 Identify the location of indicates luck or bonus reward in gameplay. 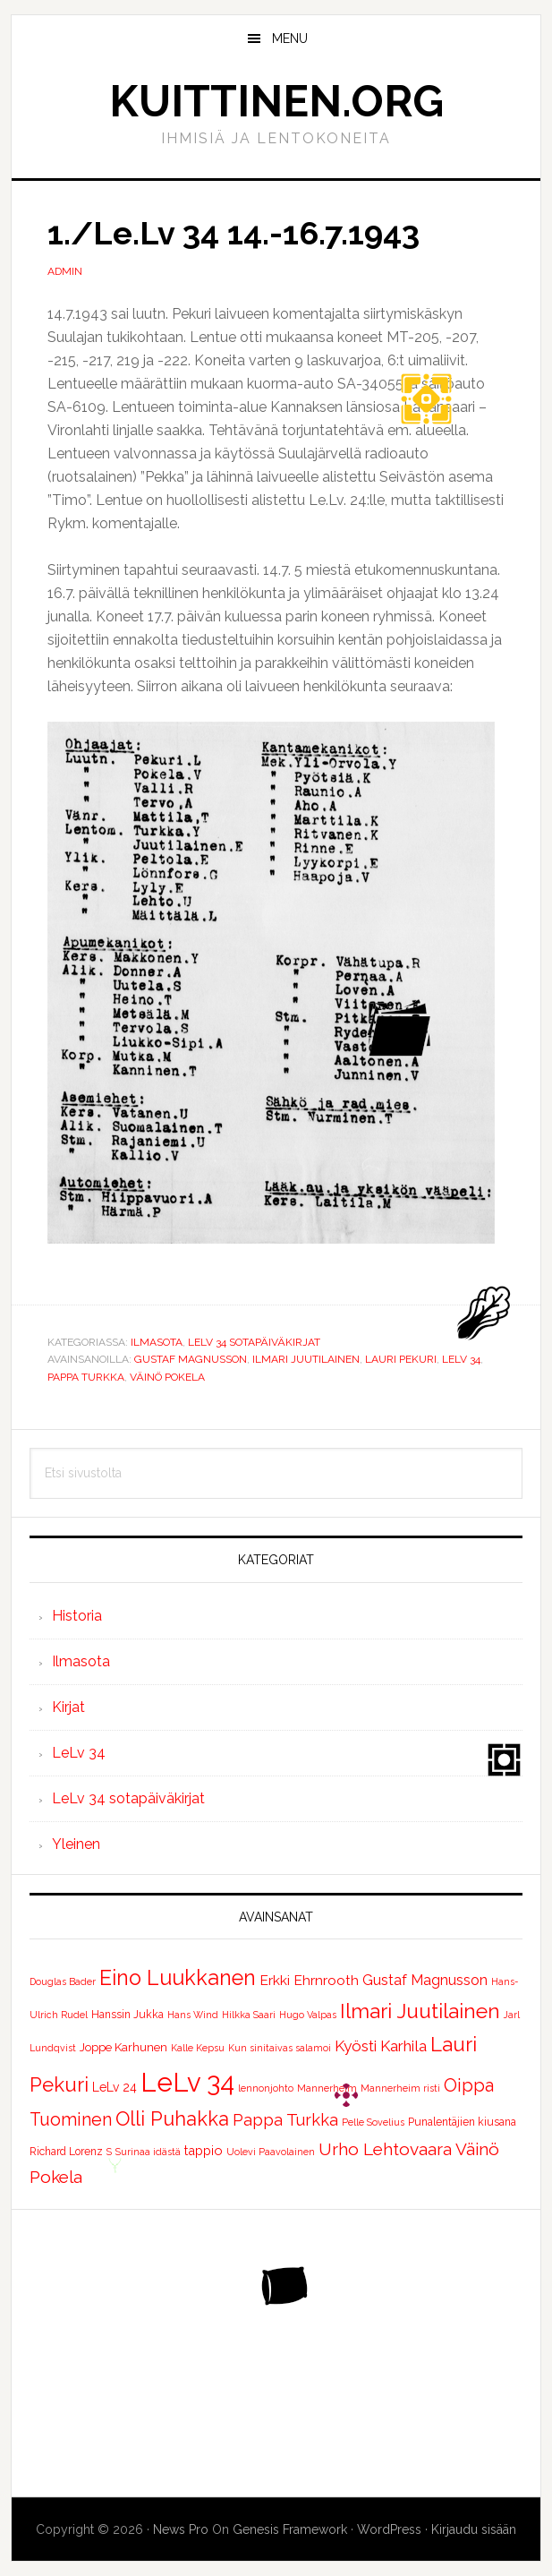
(346, 2095).